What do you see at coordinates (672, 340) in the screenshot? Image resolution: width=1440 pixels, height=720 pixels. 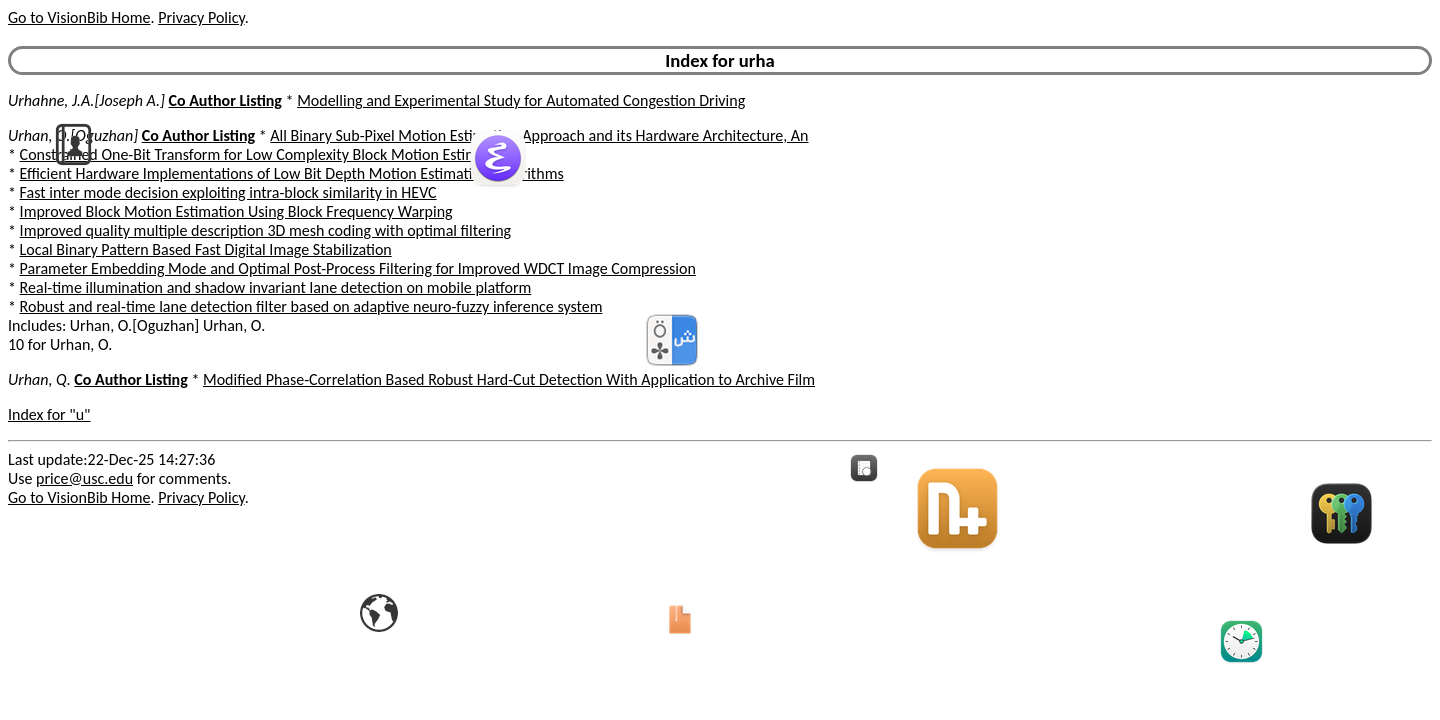 I see `open the GNOME Characters app` at bounding box center [672, 340].